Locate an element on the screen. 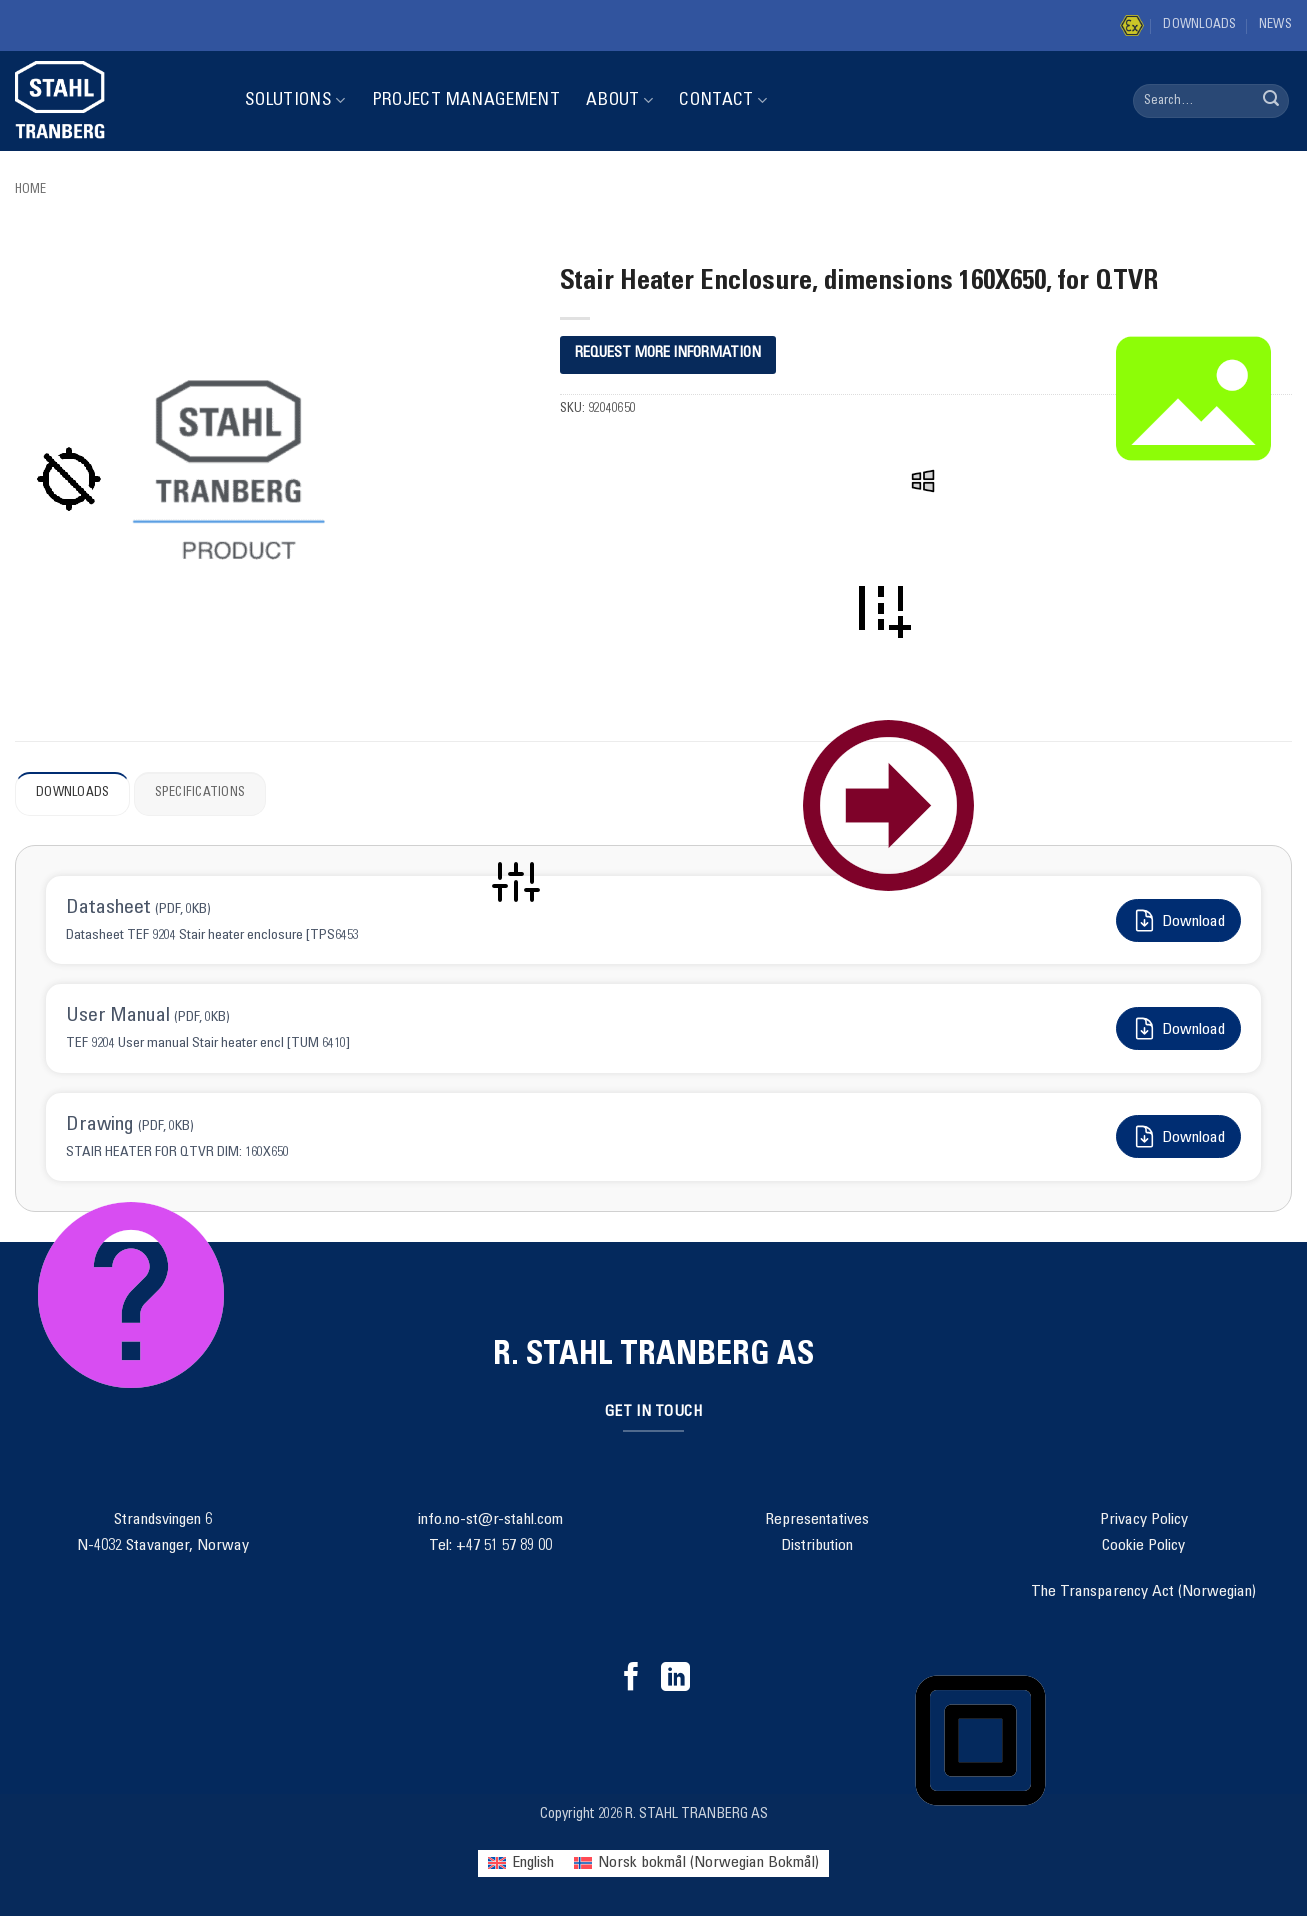  view photos or images is located at coordinates (1193, 398).